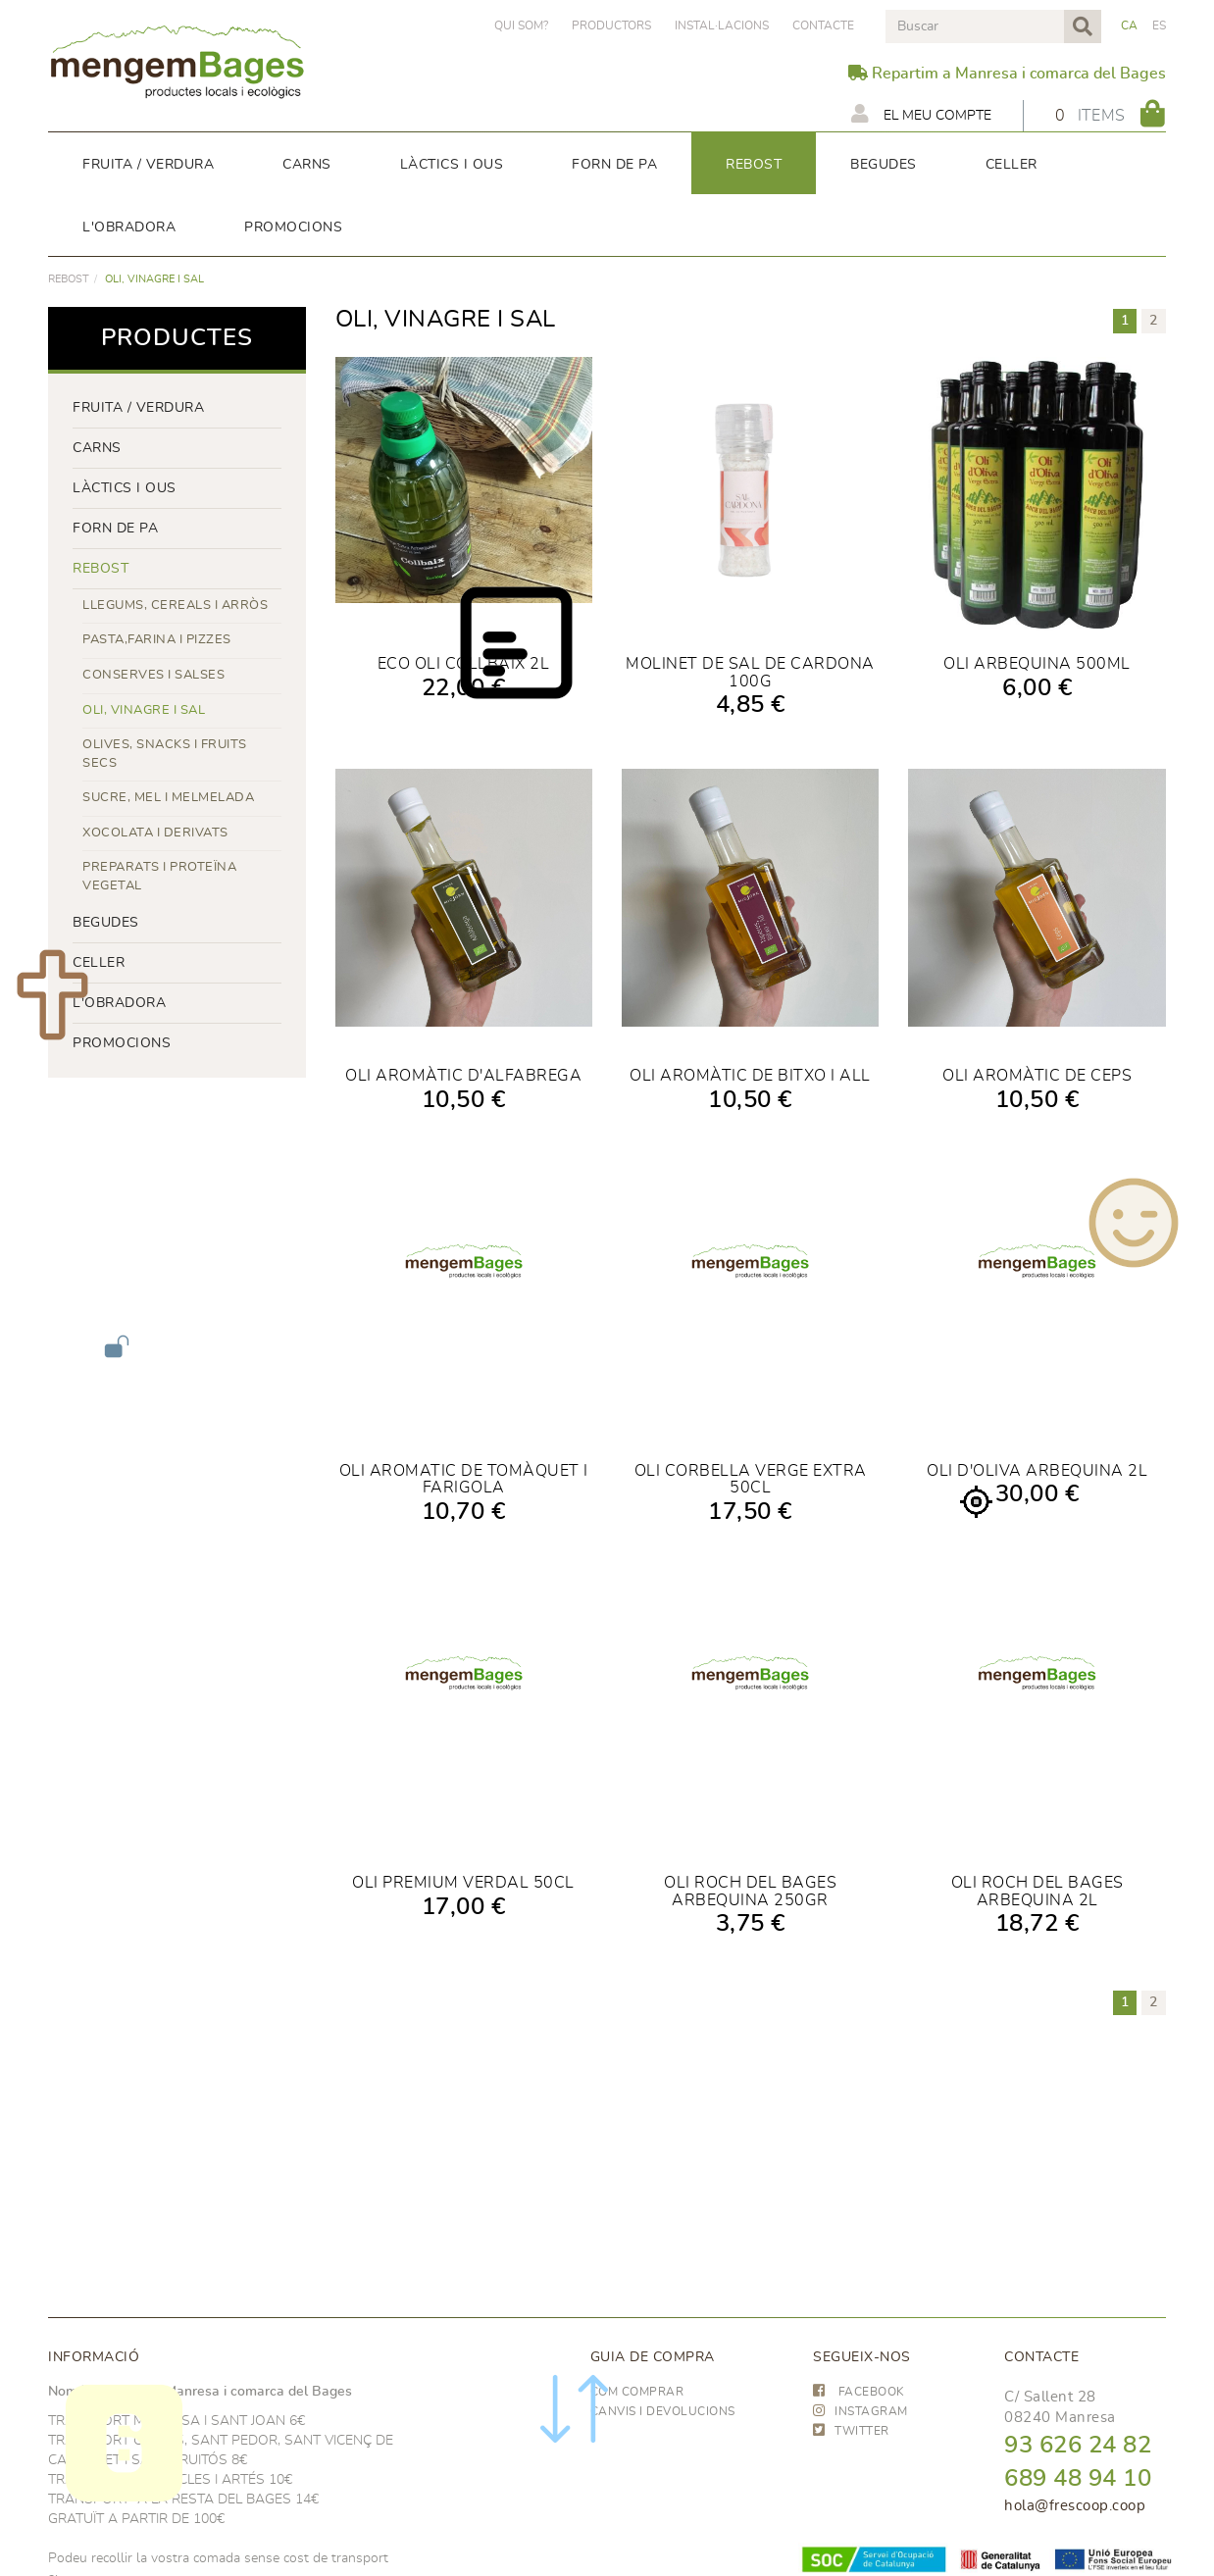 The width and height of the screenshot is (1214, 2576). I want to click on unlocked or unsecured state, so click(117, 1346).